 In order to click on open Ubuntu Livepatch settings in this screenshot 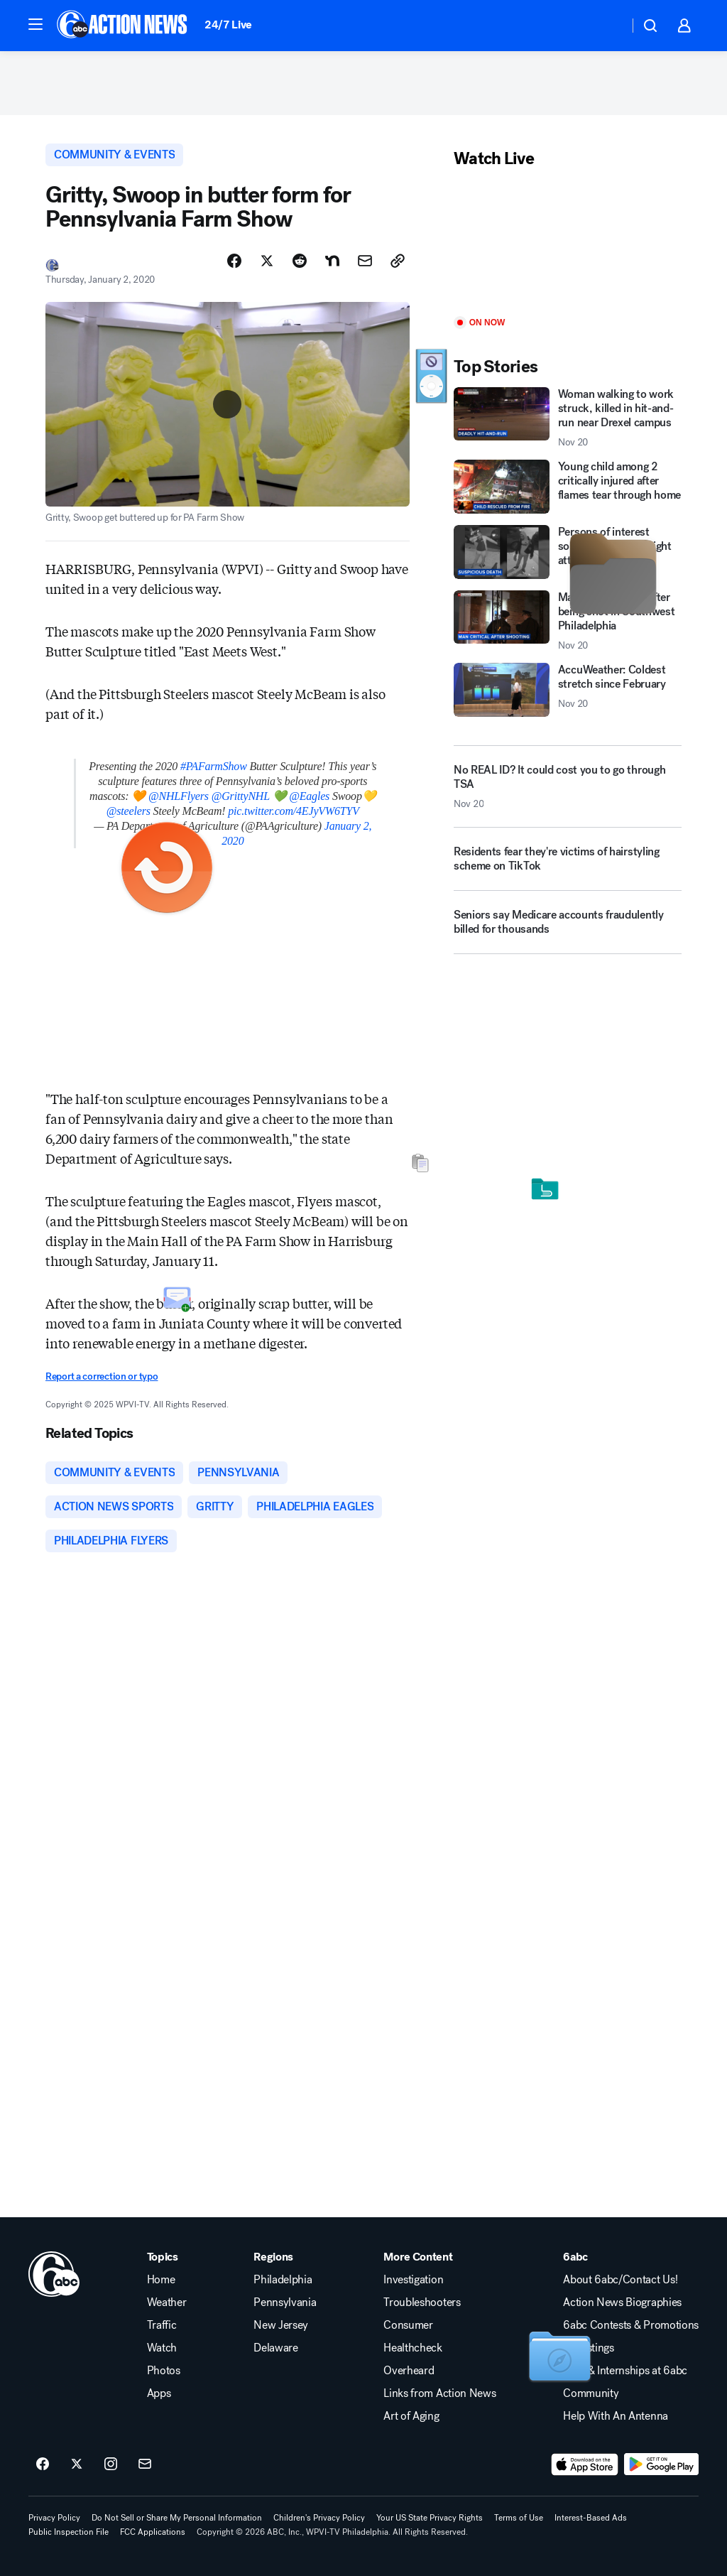, I will do `click(167, 867)`.